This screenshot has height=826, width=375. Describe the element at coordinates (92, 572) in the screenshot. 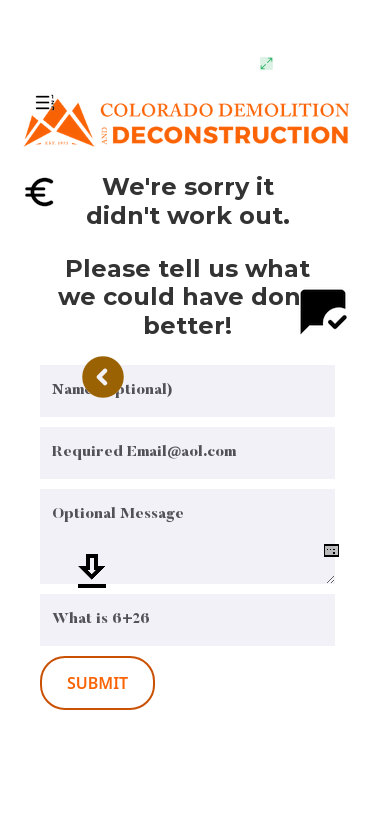

I see `download a file` at that location.